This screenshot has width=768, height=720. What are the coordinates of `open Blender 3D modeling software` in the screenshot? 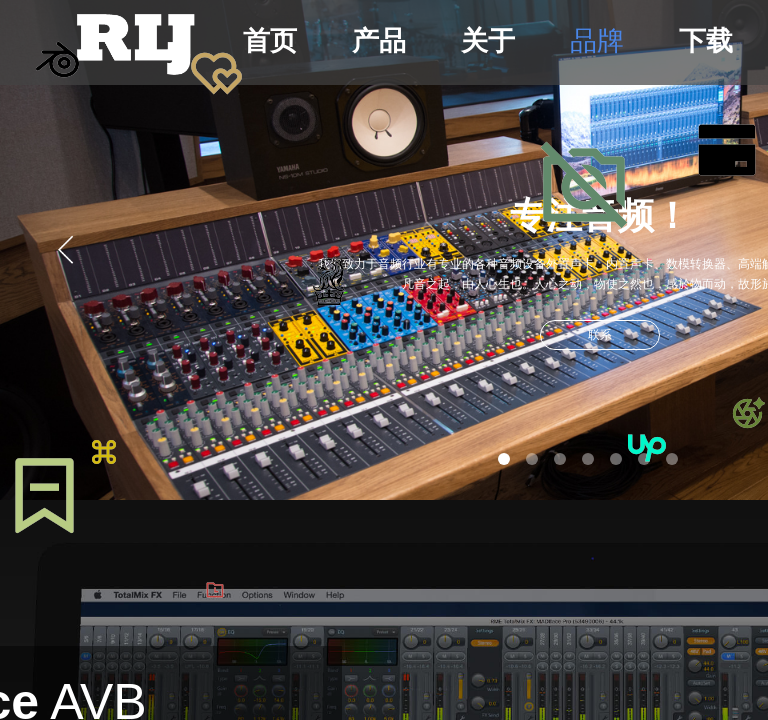 It's located at (57, 60).